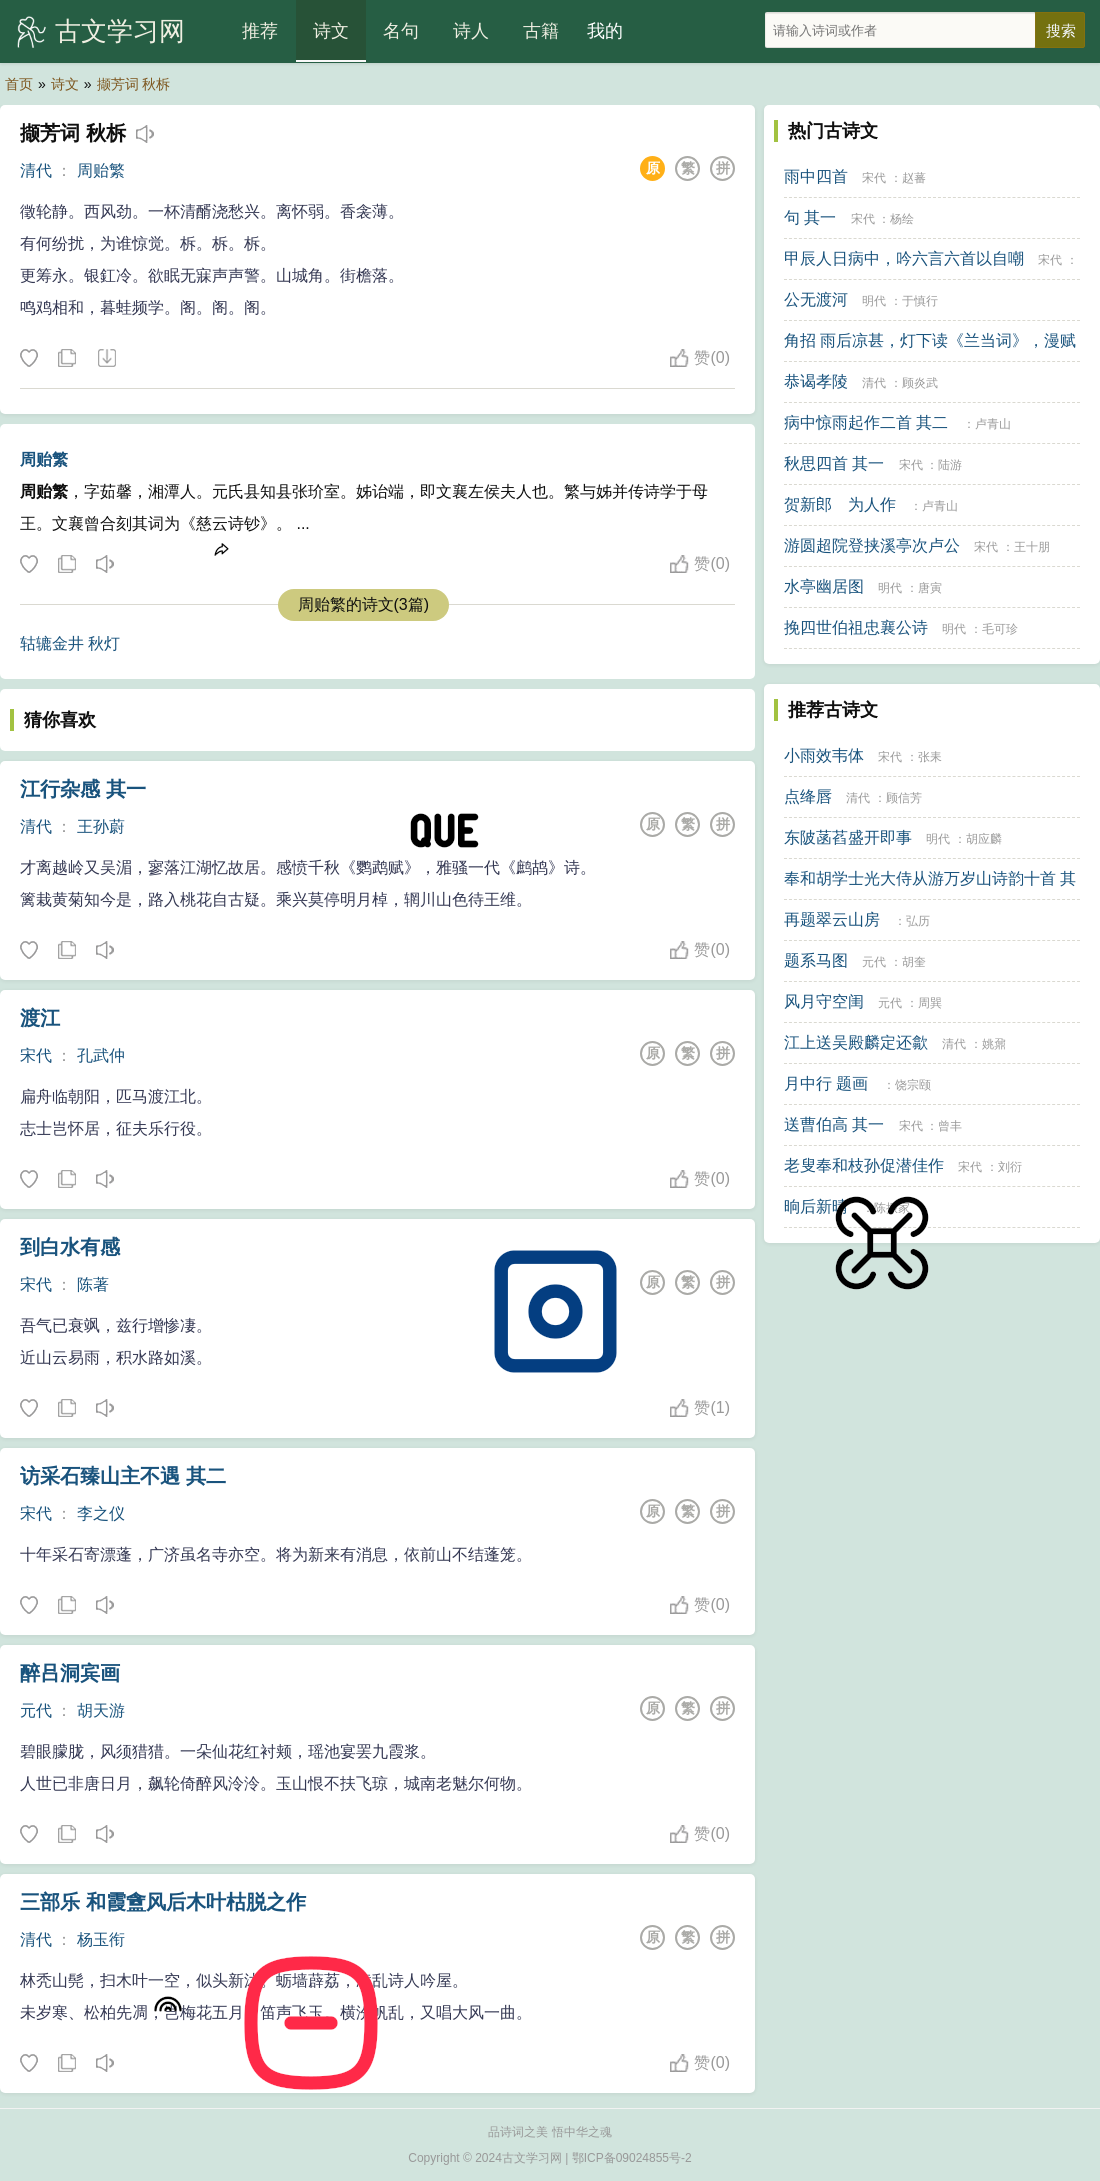  Describe the element at coordinates (311, 2023) in the screenshot. I see `remove an item from a list or collection` at that location.